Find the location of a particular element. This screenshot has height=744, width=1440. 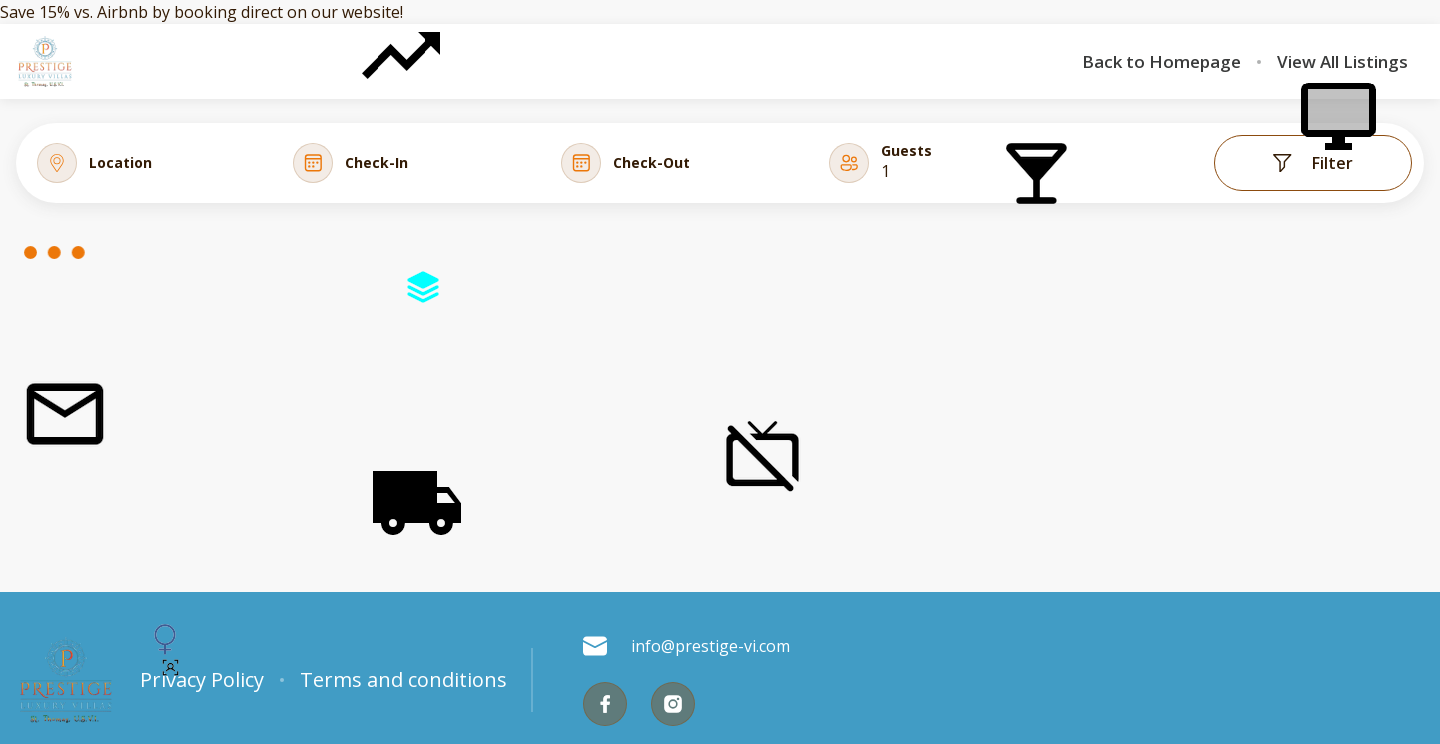

open your email inbox is located at coordinates (65, 414).